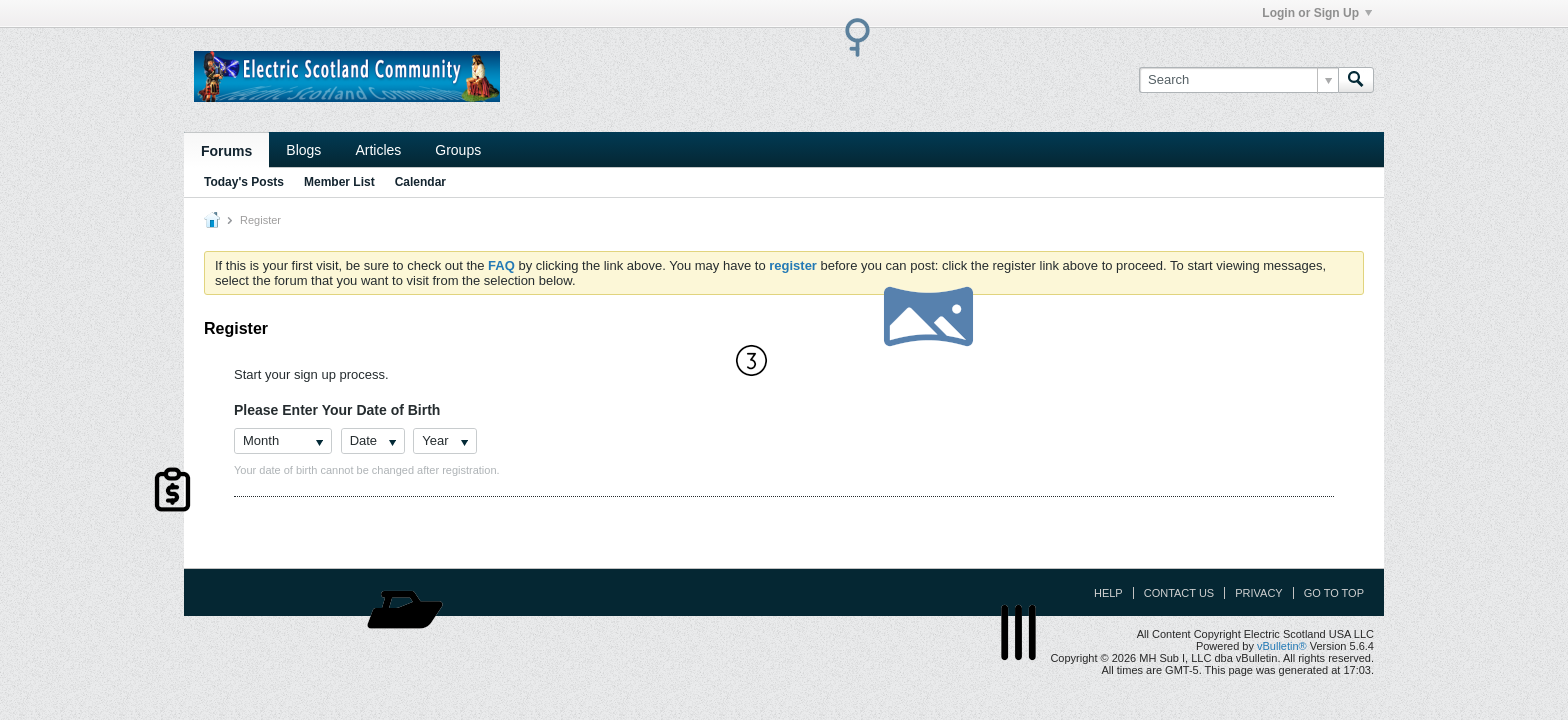 This screenshot has height=720, width=1568. What do you see at coordinates (751, 360) in the screenshot?
I see `step 3 in a multi-step process` at bounding box center [751, 360].